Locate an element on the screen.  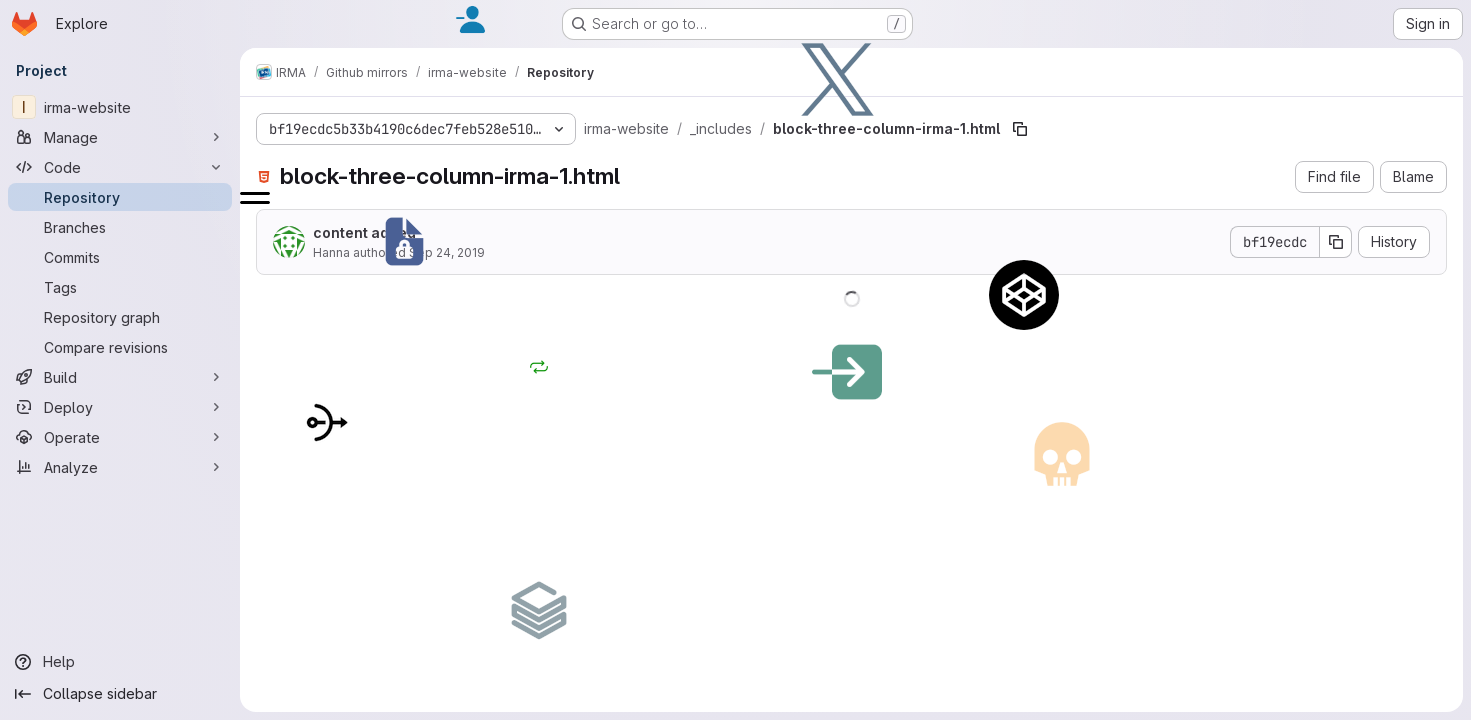
network address translation settings is located at coordinates (327, 422).